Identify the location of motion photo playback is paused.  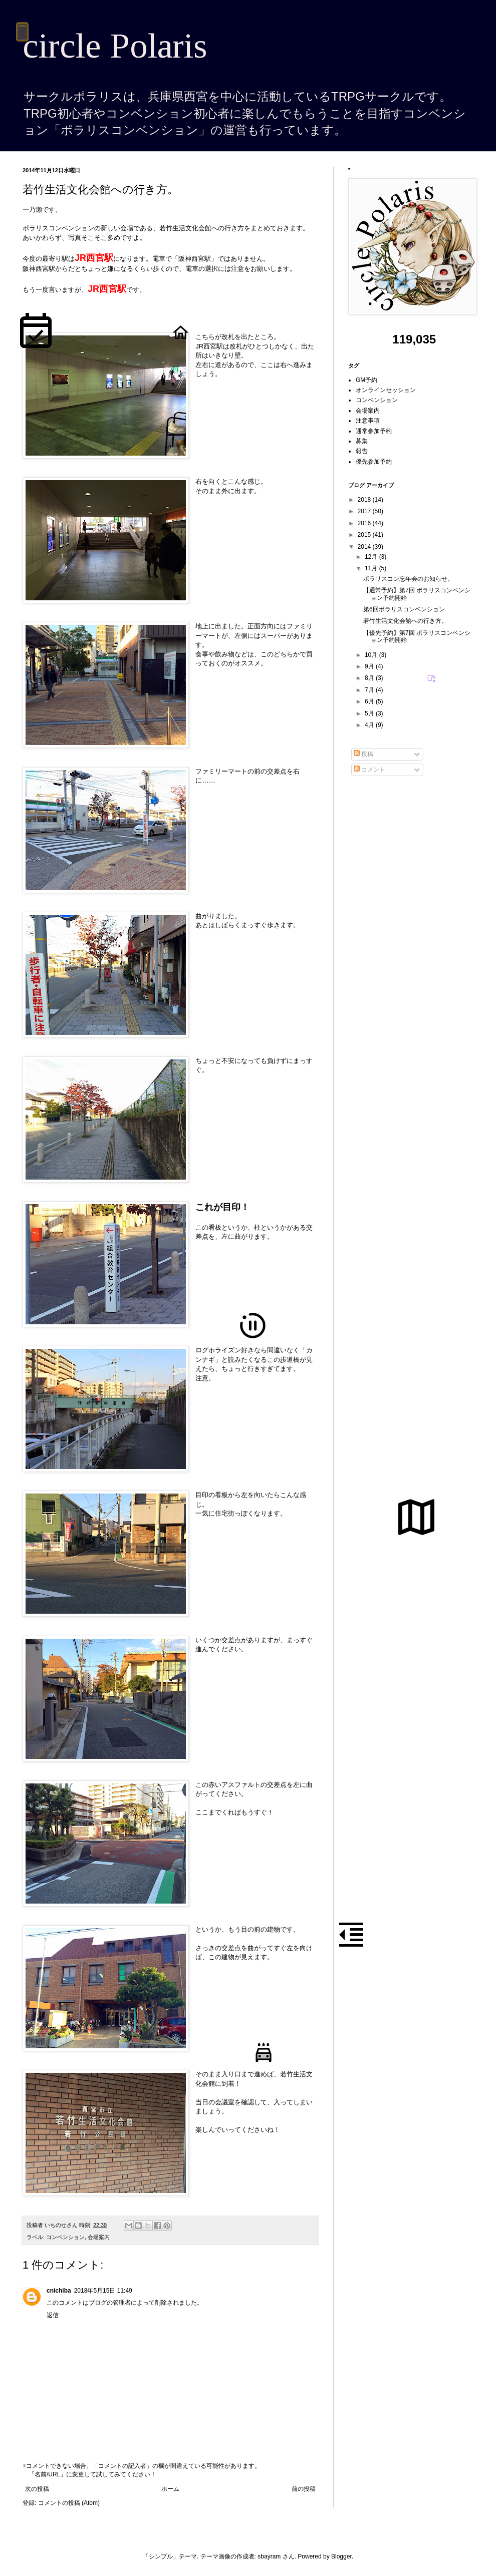
(253, 1325).